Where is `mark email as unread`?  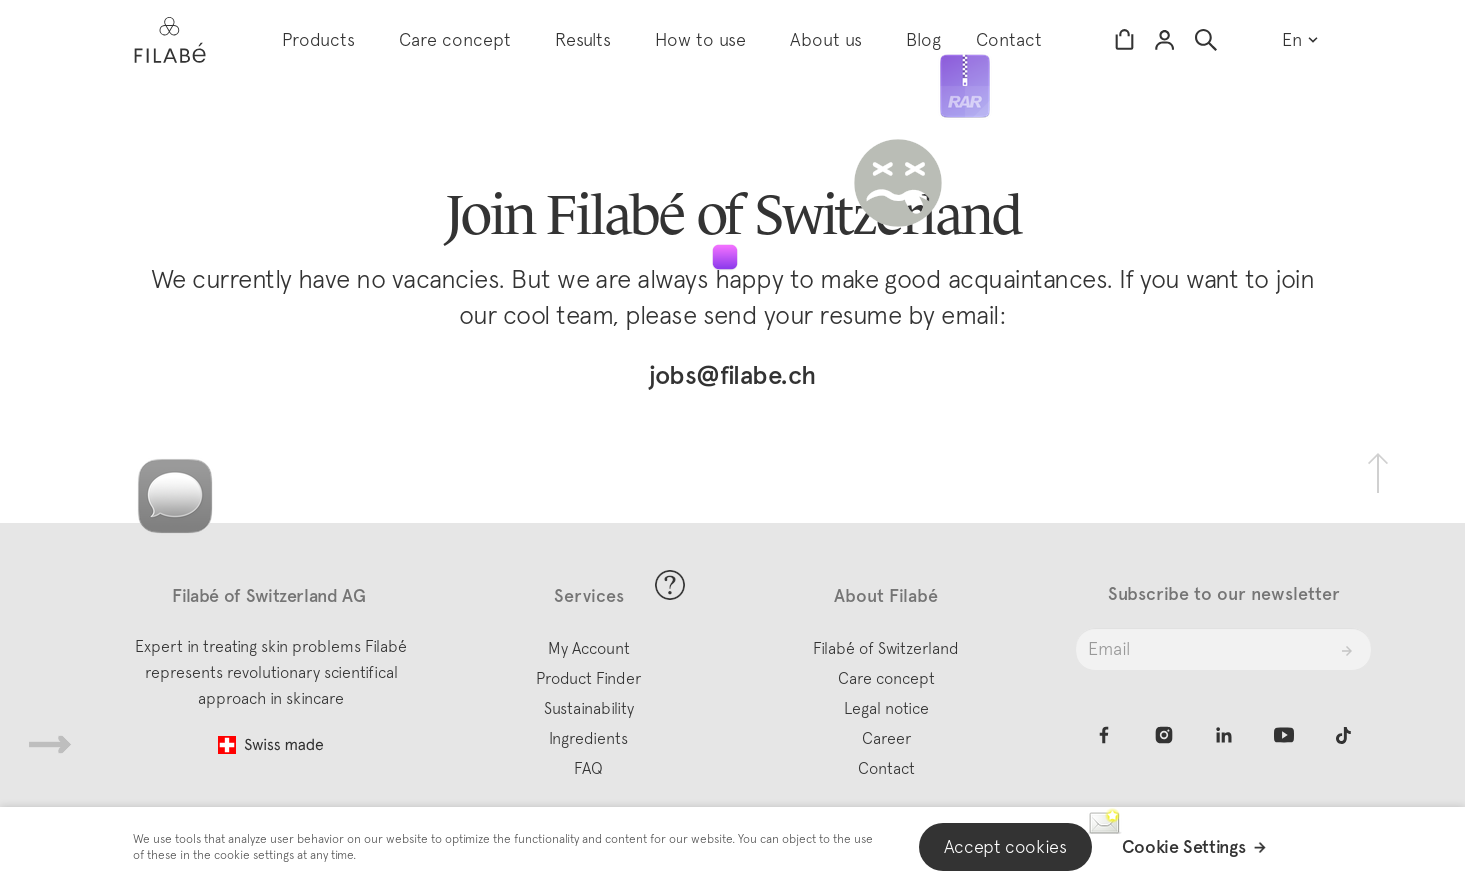
mark email as unread is located at coordinates (1104, 823).